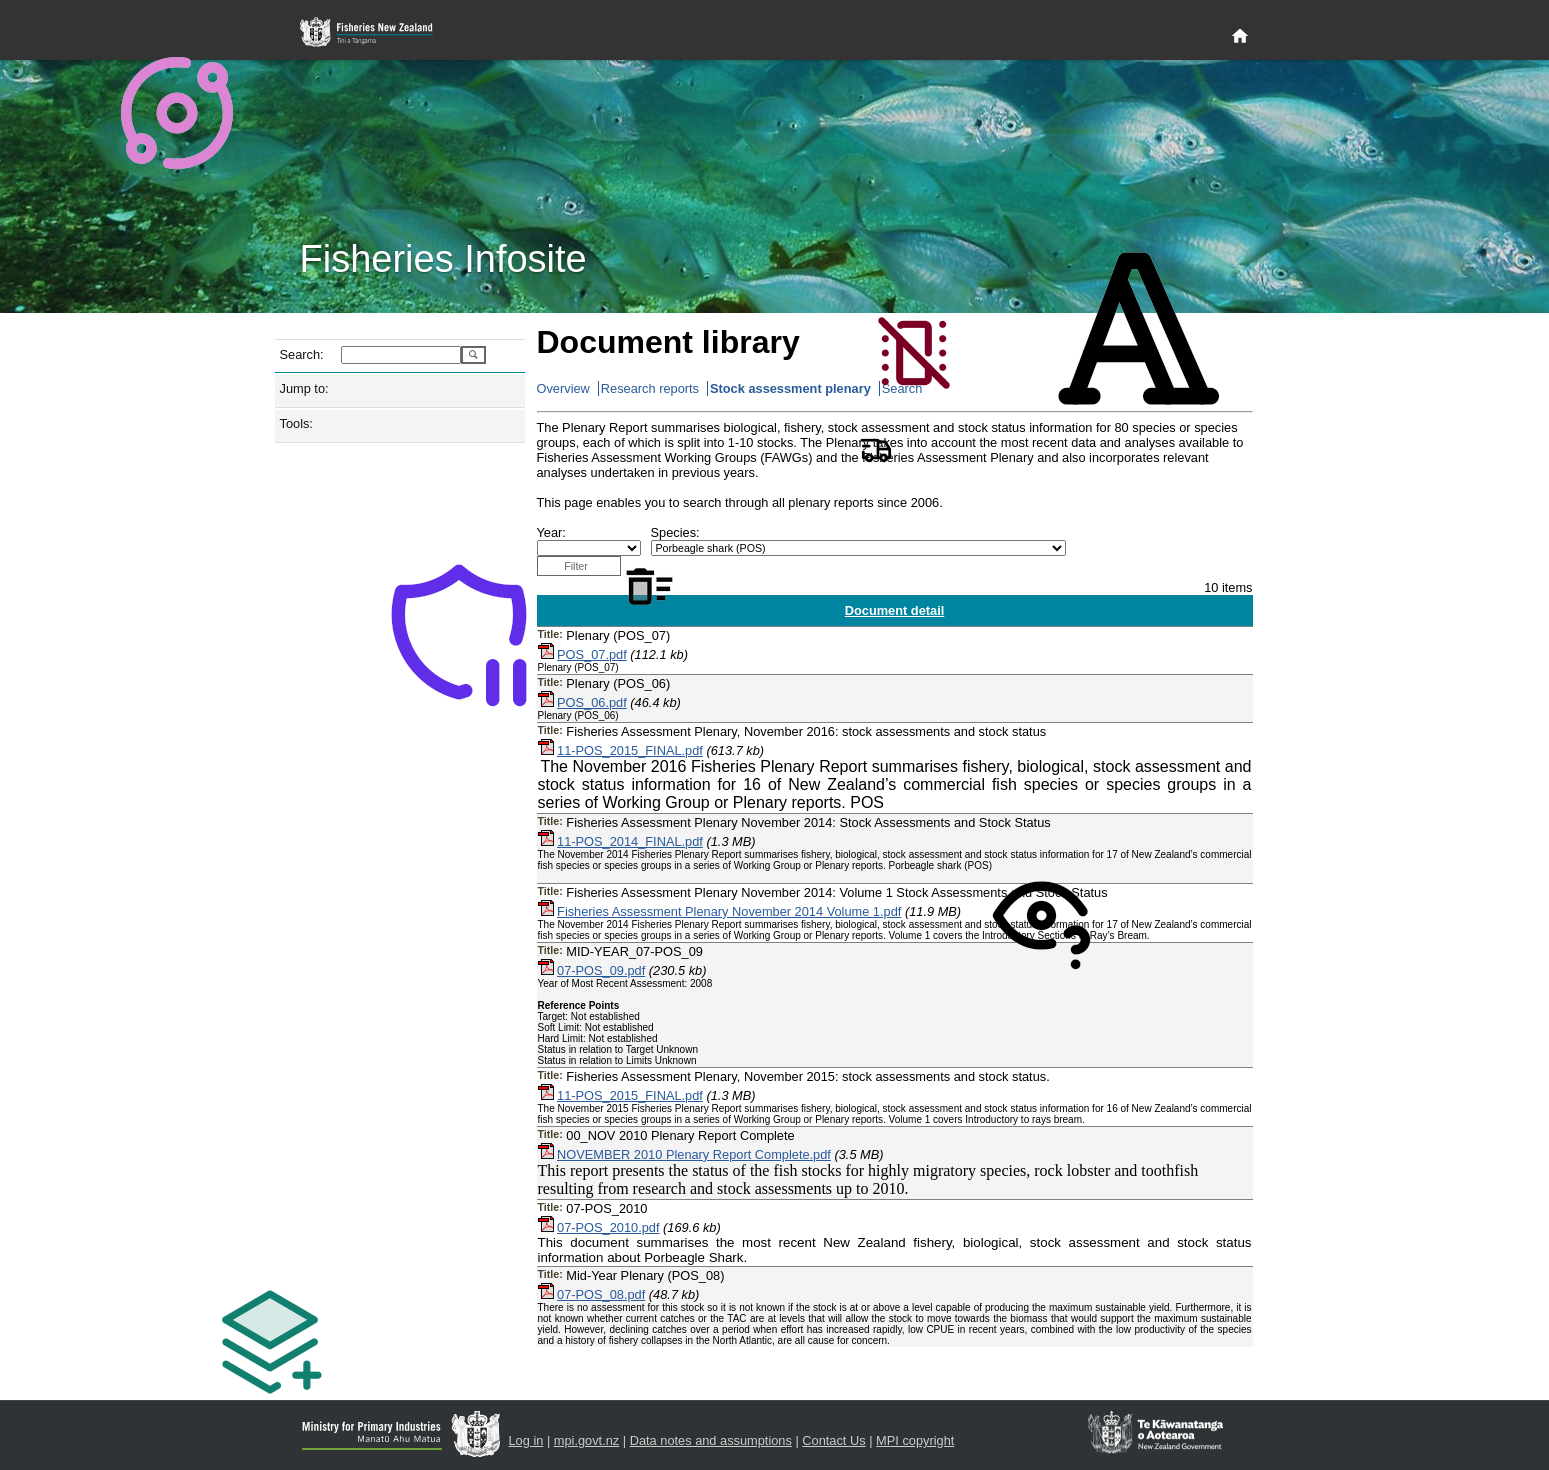  What do you see at coordinates (177, 113) in the screenshot?
I see `view orbital or satellite tracking` at bounding box center [177, 113].